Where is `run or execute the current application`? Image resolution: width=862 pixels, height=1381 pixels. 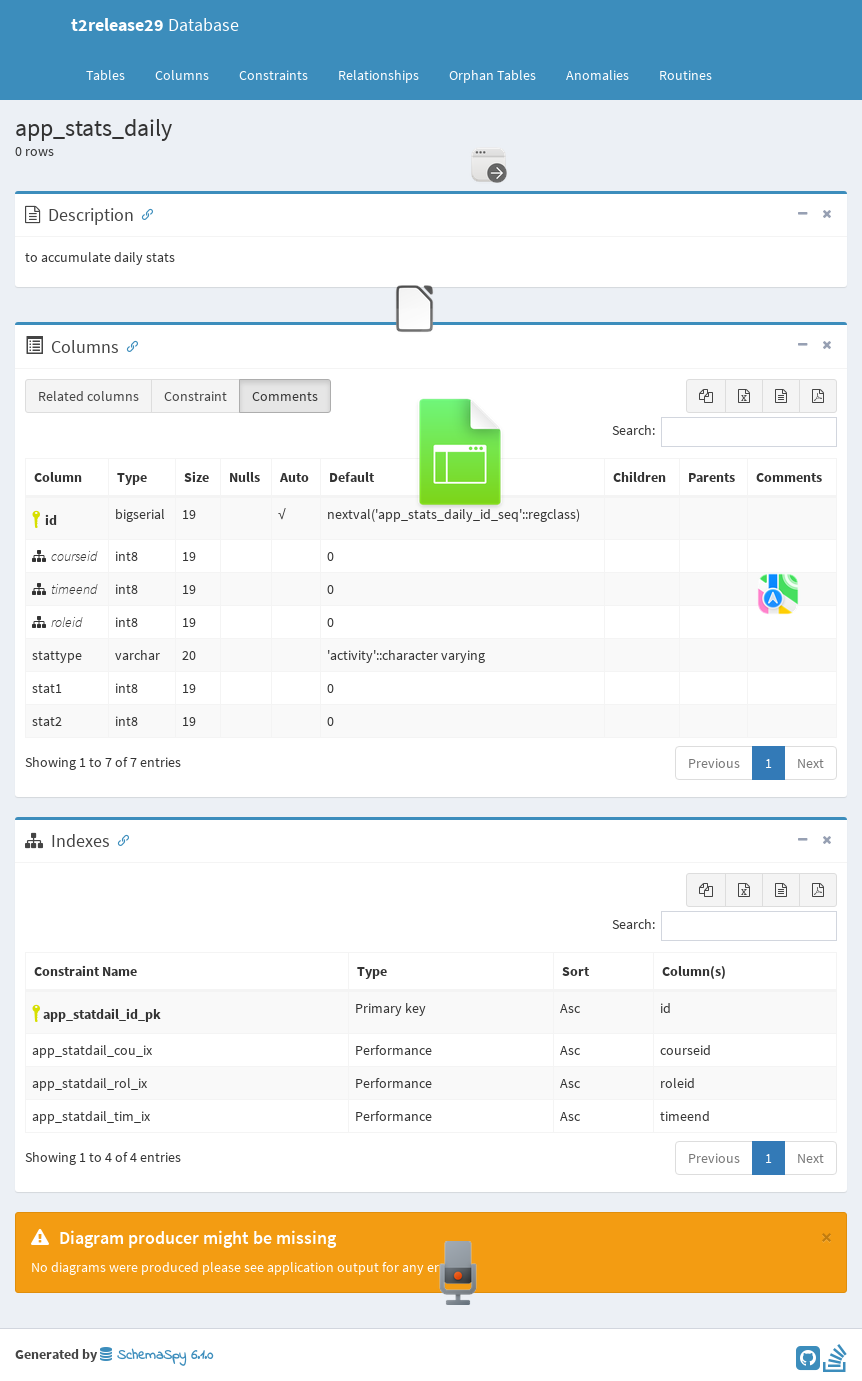
run or execute the current application is located at coordinates (488, 164).